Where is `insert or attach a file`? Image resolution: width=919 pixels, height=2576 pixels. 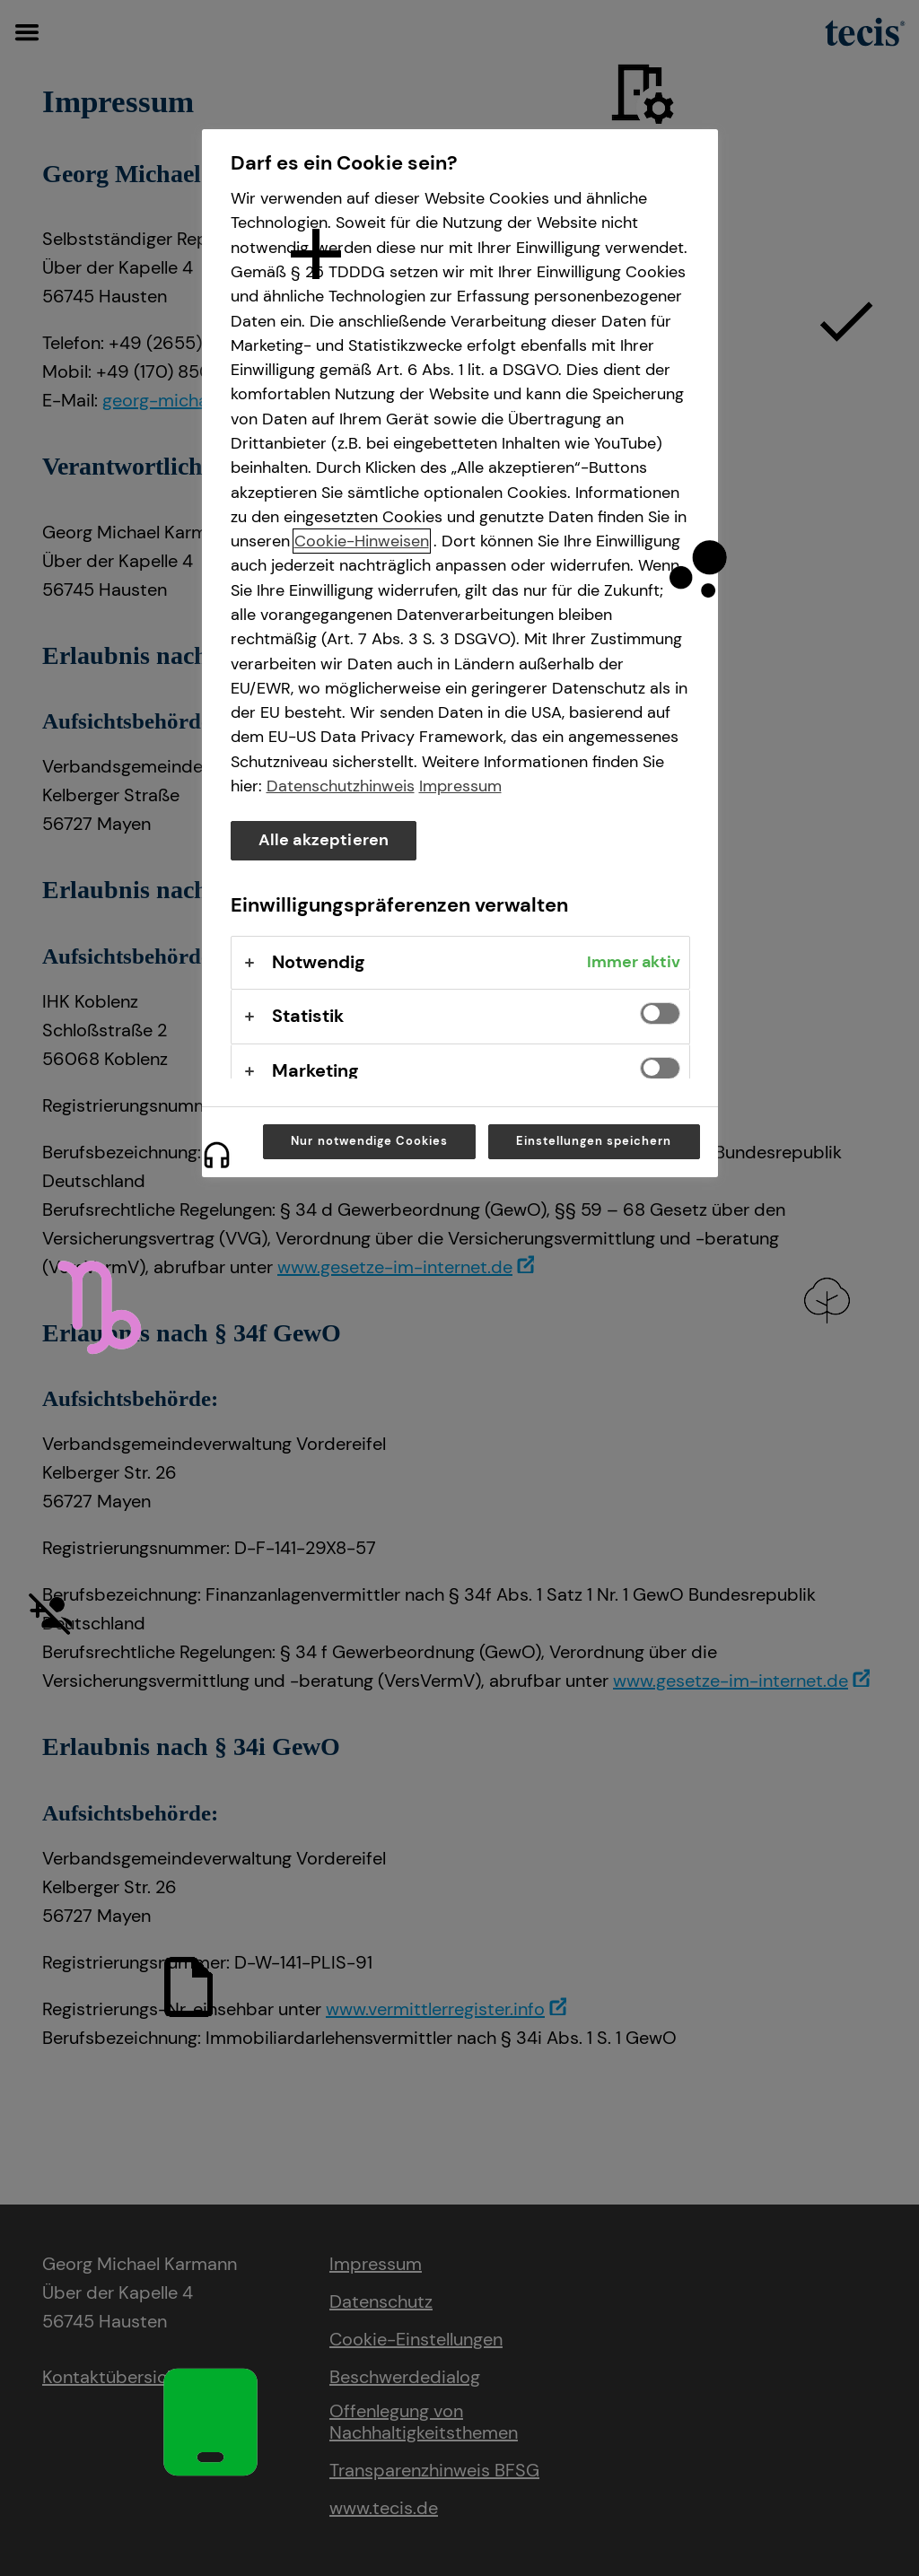 insert or attach a file is located at coordinates (188, 1987).